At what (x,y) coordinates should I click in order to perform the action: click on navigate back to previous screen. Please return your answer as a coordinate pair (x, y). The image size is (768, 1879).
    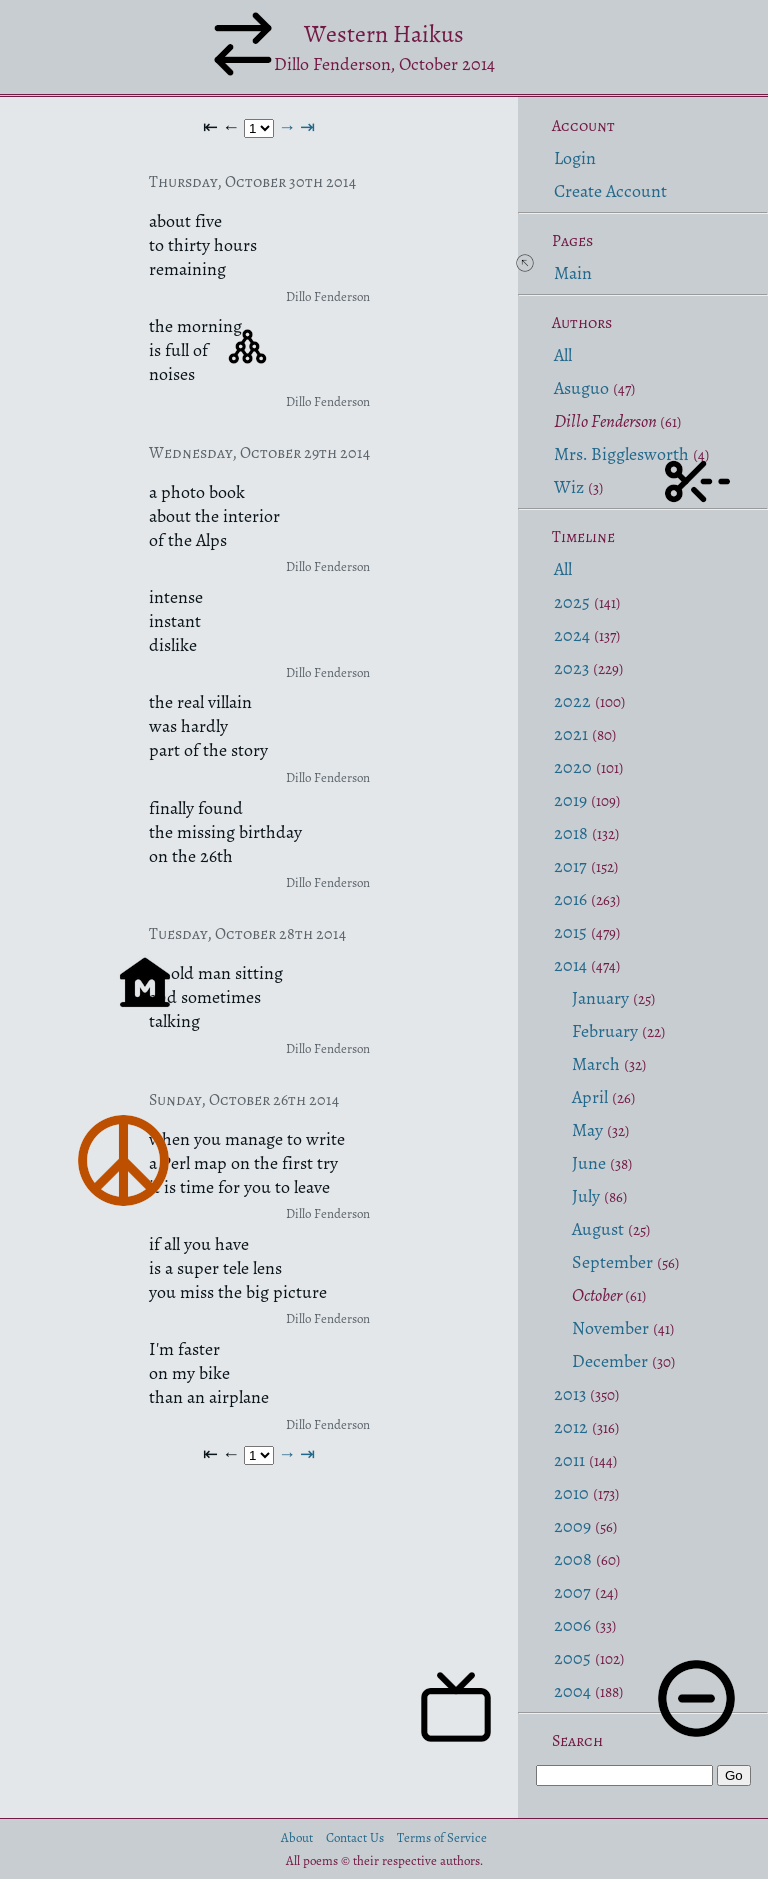
    Looking at the image, I should click on (525, 263).